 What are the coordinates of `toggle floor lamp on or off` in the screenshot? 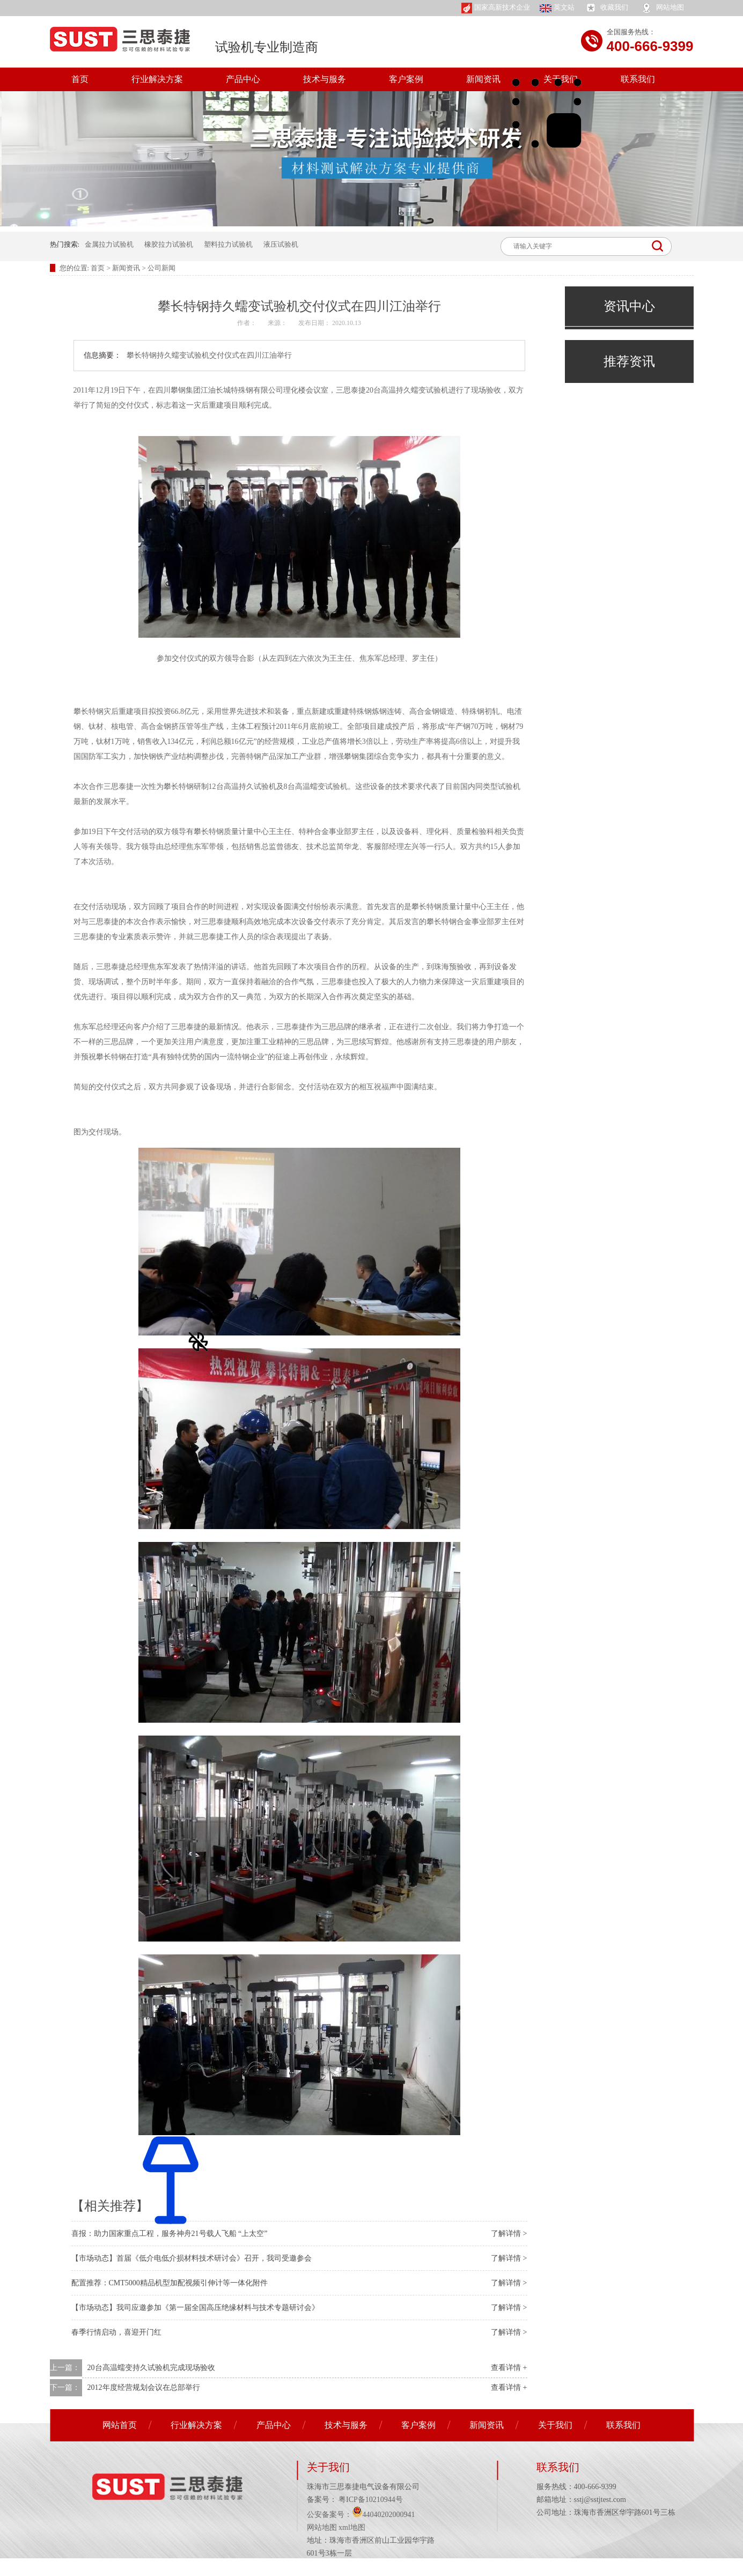 It's located at (171, 2180).